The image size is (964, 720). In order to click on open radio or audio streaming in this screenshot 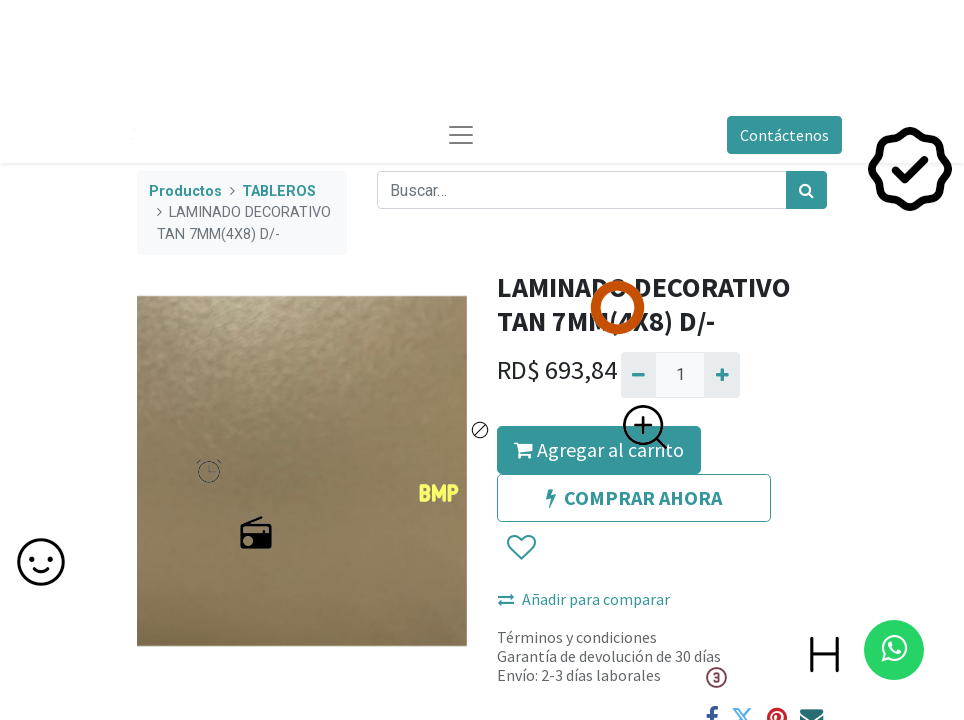, I will do `click(256, 533)`.